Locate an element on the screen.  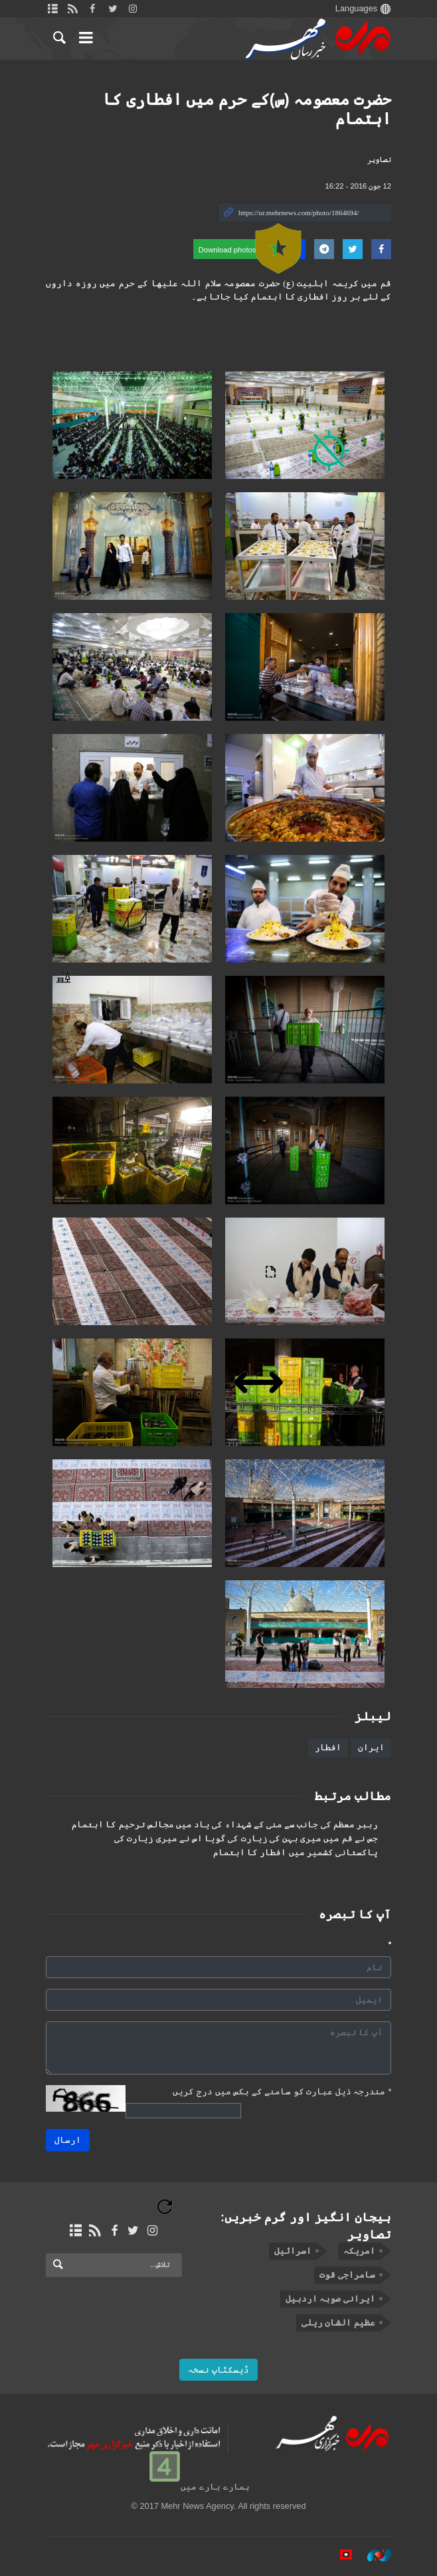
a draft or unsaved document is located at coordinates (270, 1271).